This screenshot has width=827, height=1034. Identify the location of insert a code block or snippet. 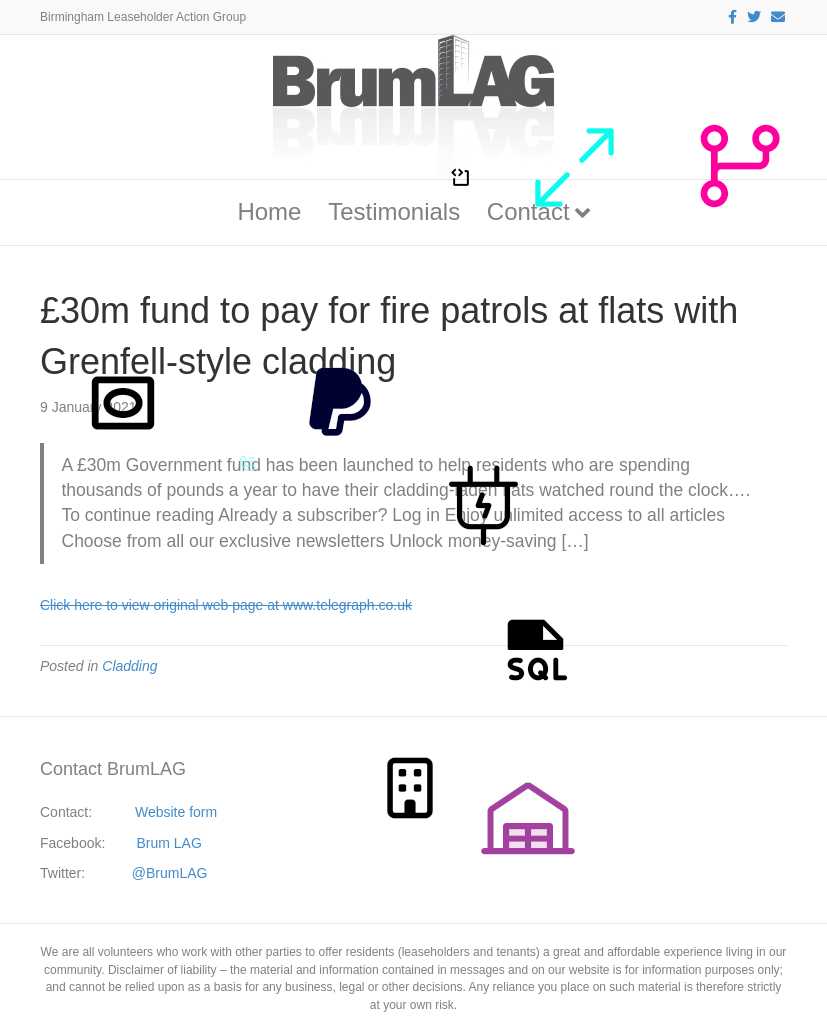
(461, 178).